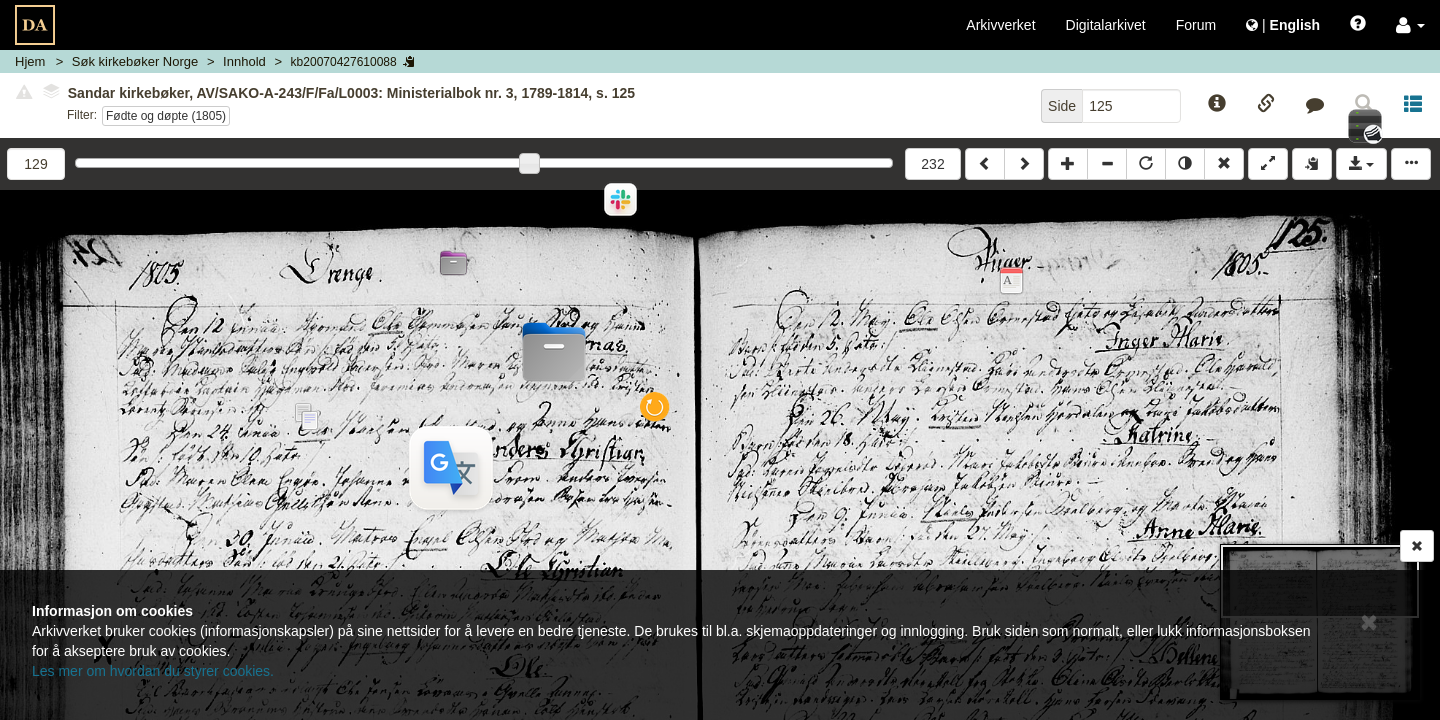 The width and height of the screenshot is (1440, 720). I want to click on open the file manager application, so click(554, 352).